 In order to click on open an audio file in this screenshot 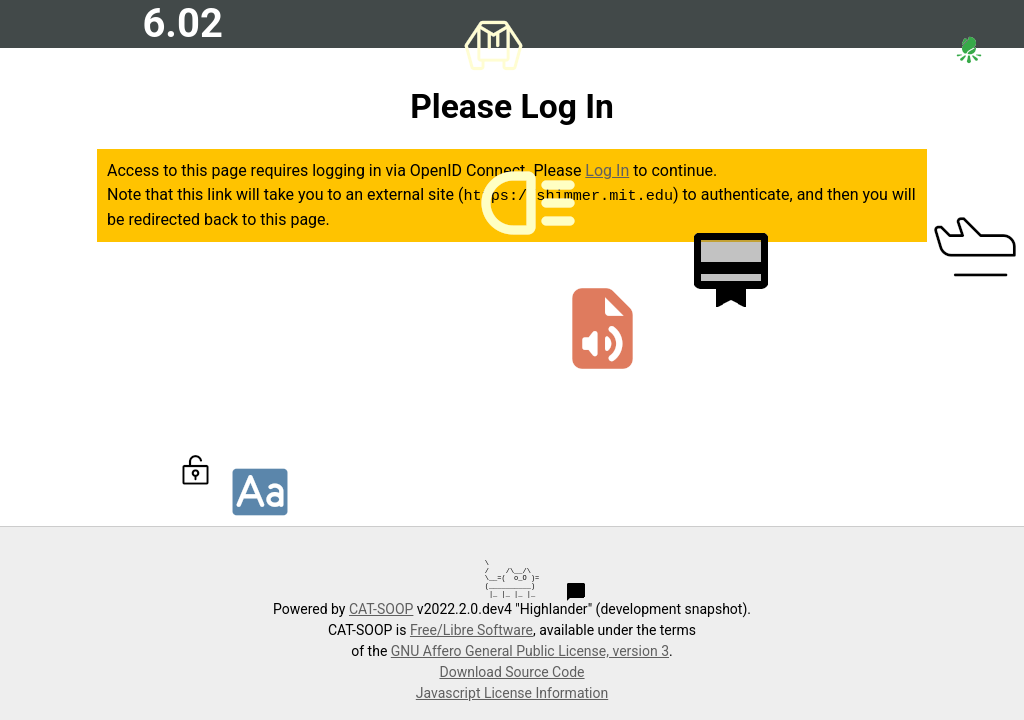, I will do `click(602, 328)`.